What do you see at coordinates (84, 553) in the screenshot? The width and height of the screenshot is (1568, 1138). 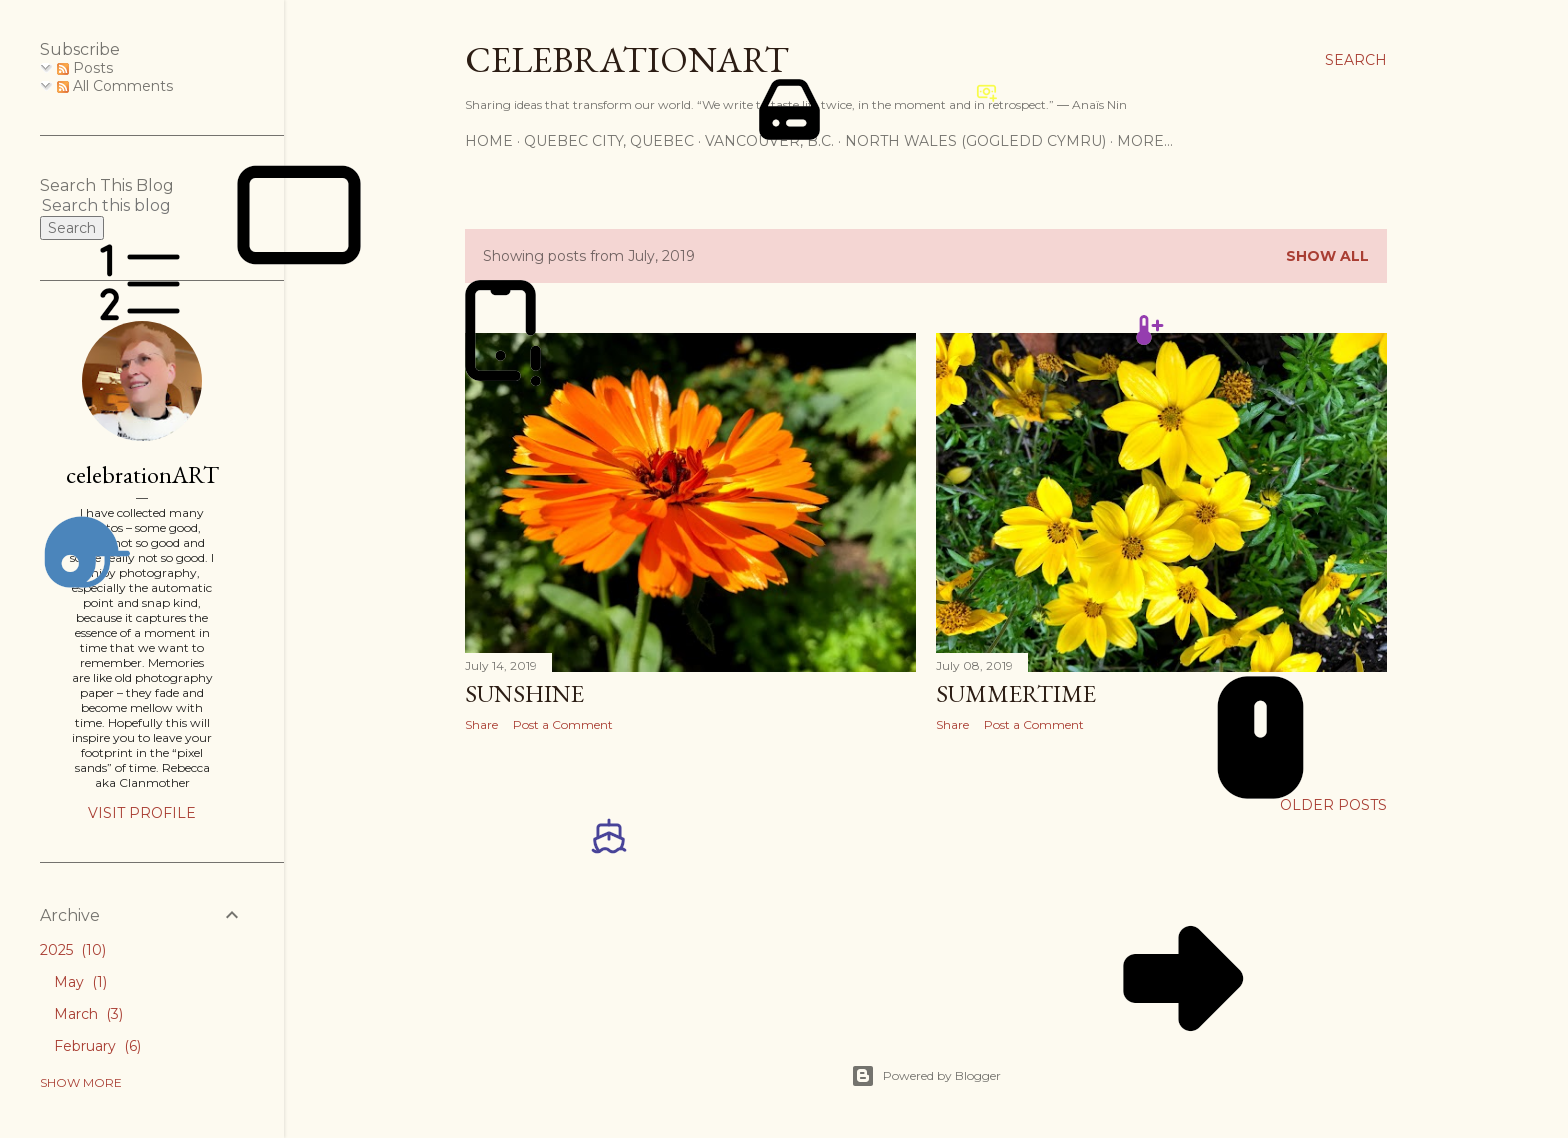 I see `view baseball or sports equipment` at bounding box center [84, 553].